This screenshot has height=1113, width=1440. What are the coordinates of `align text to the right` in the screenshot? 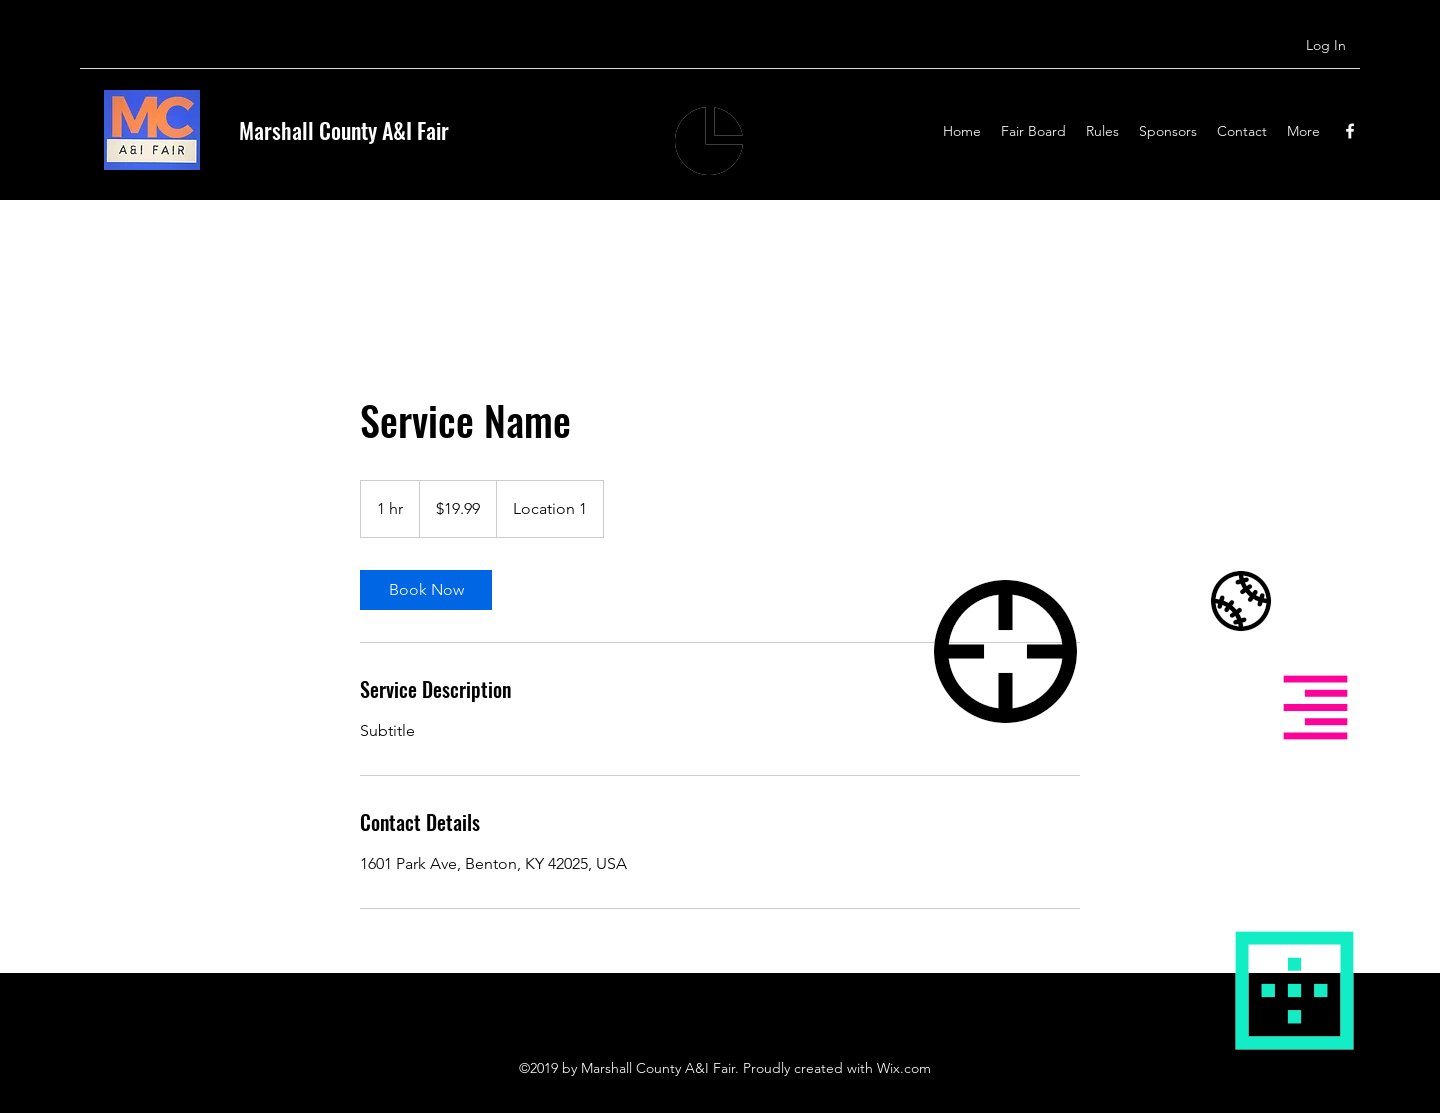 It's located at (1315, 707).